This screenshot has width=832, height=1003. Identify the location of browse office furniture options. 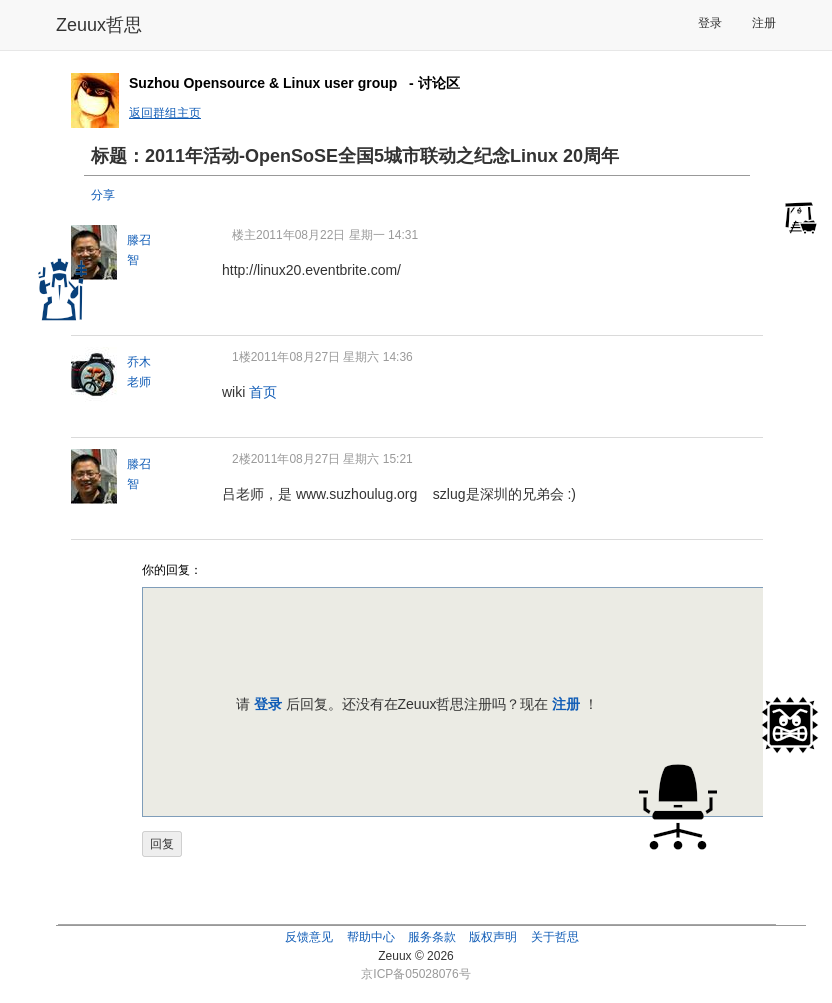
(678, 807).